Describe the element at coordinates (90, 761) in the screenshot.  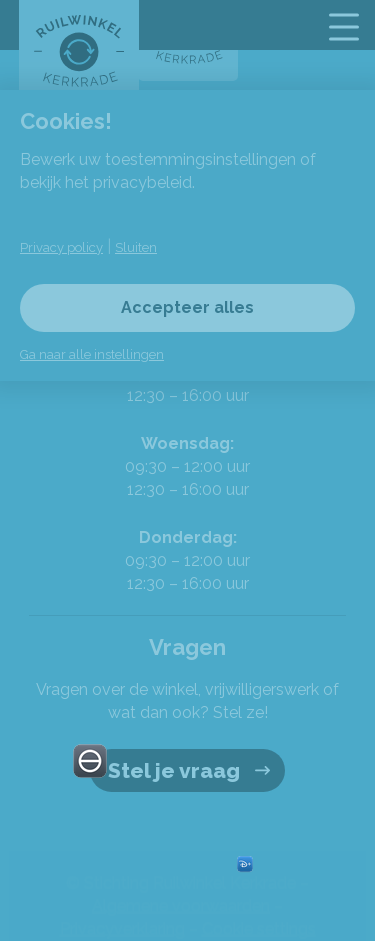
I see `suspend or pause an application` at that location.